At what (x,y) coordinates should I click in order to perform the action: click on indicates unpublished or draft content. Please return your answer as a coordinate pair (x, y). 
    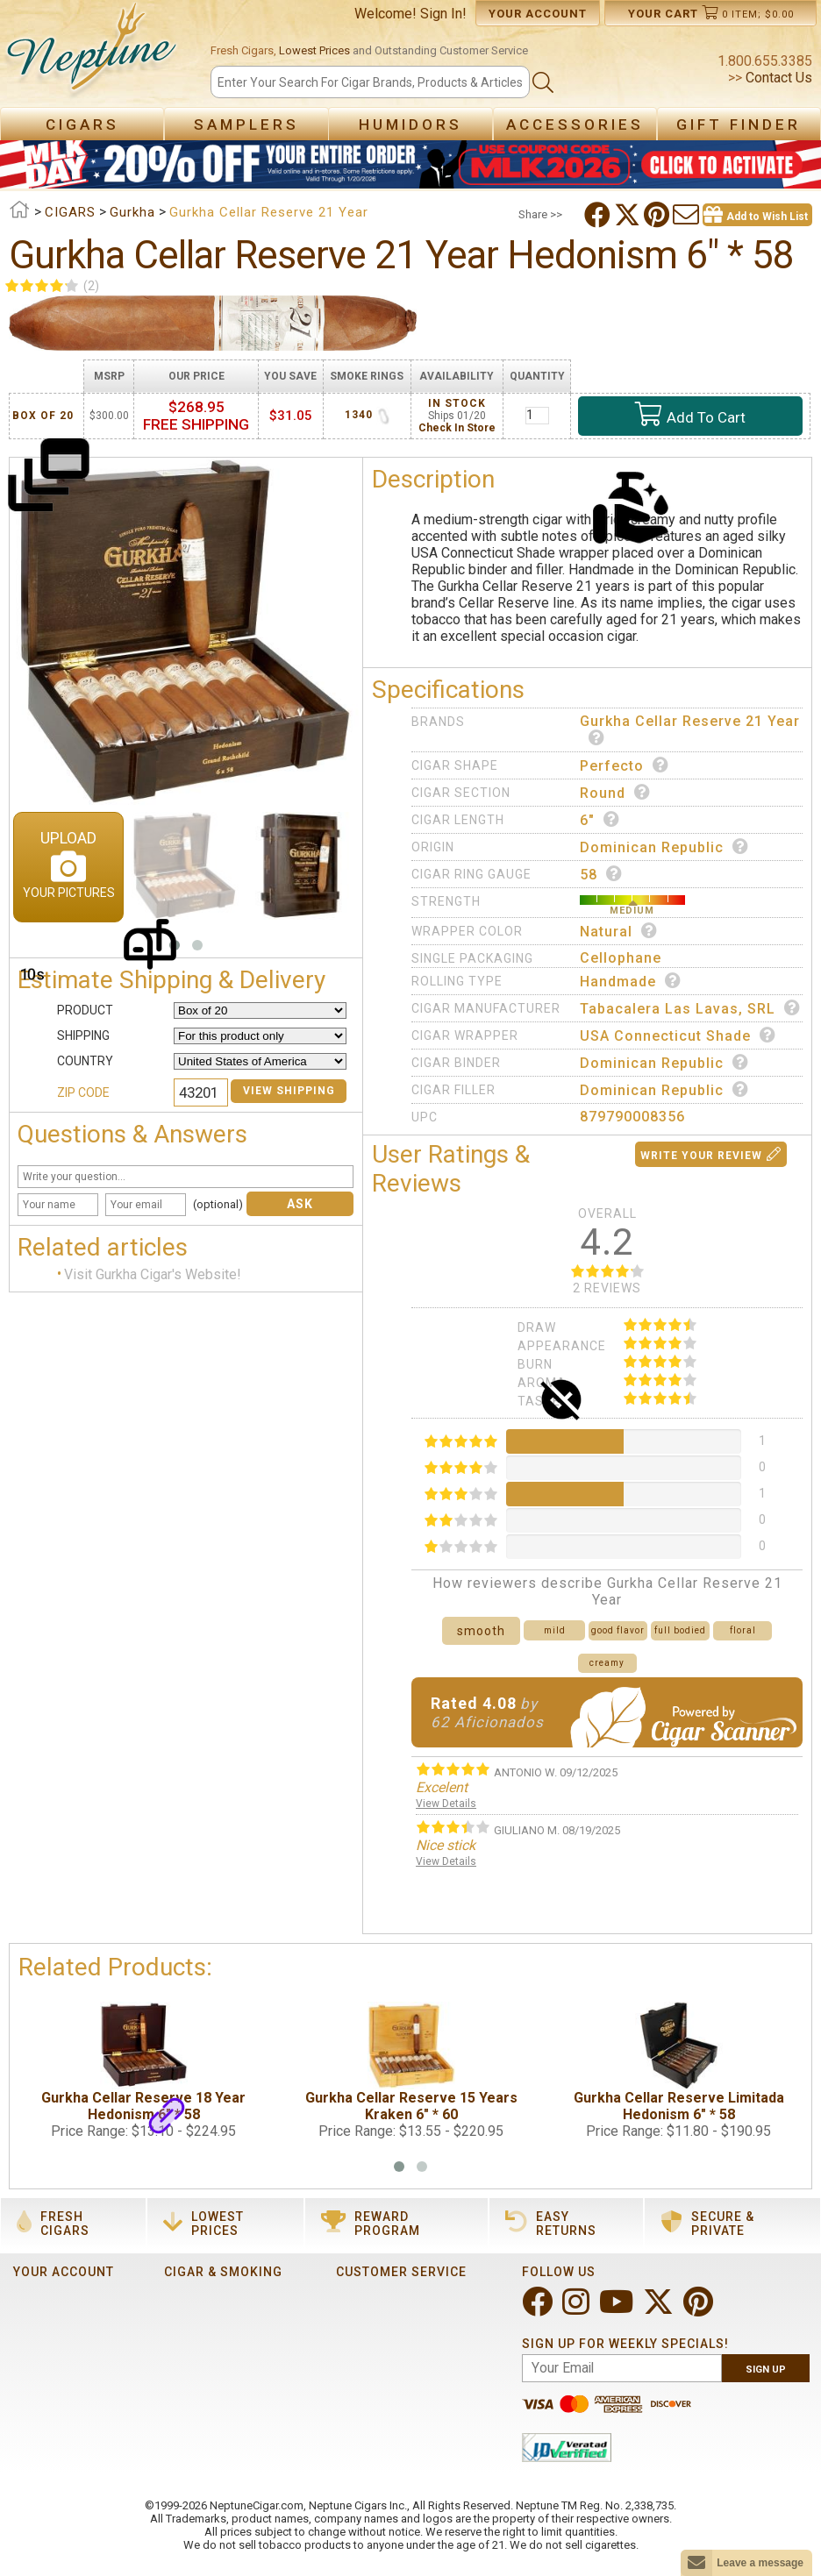
    Looking at the image, I should click on (561, 1399).